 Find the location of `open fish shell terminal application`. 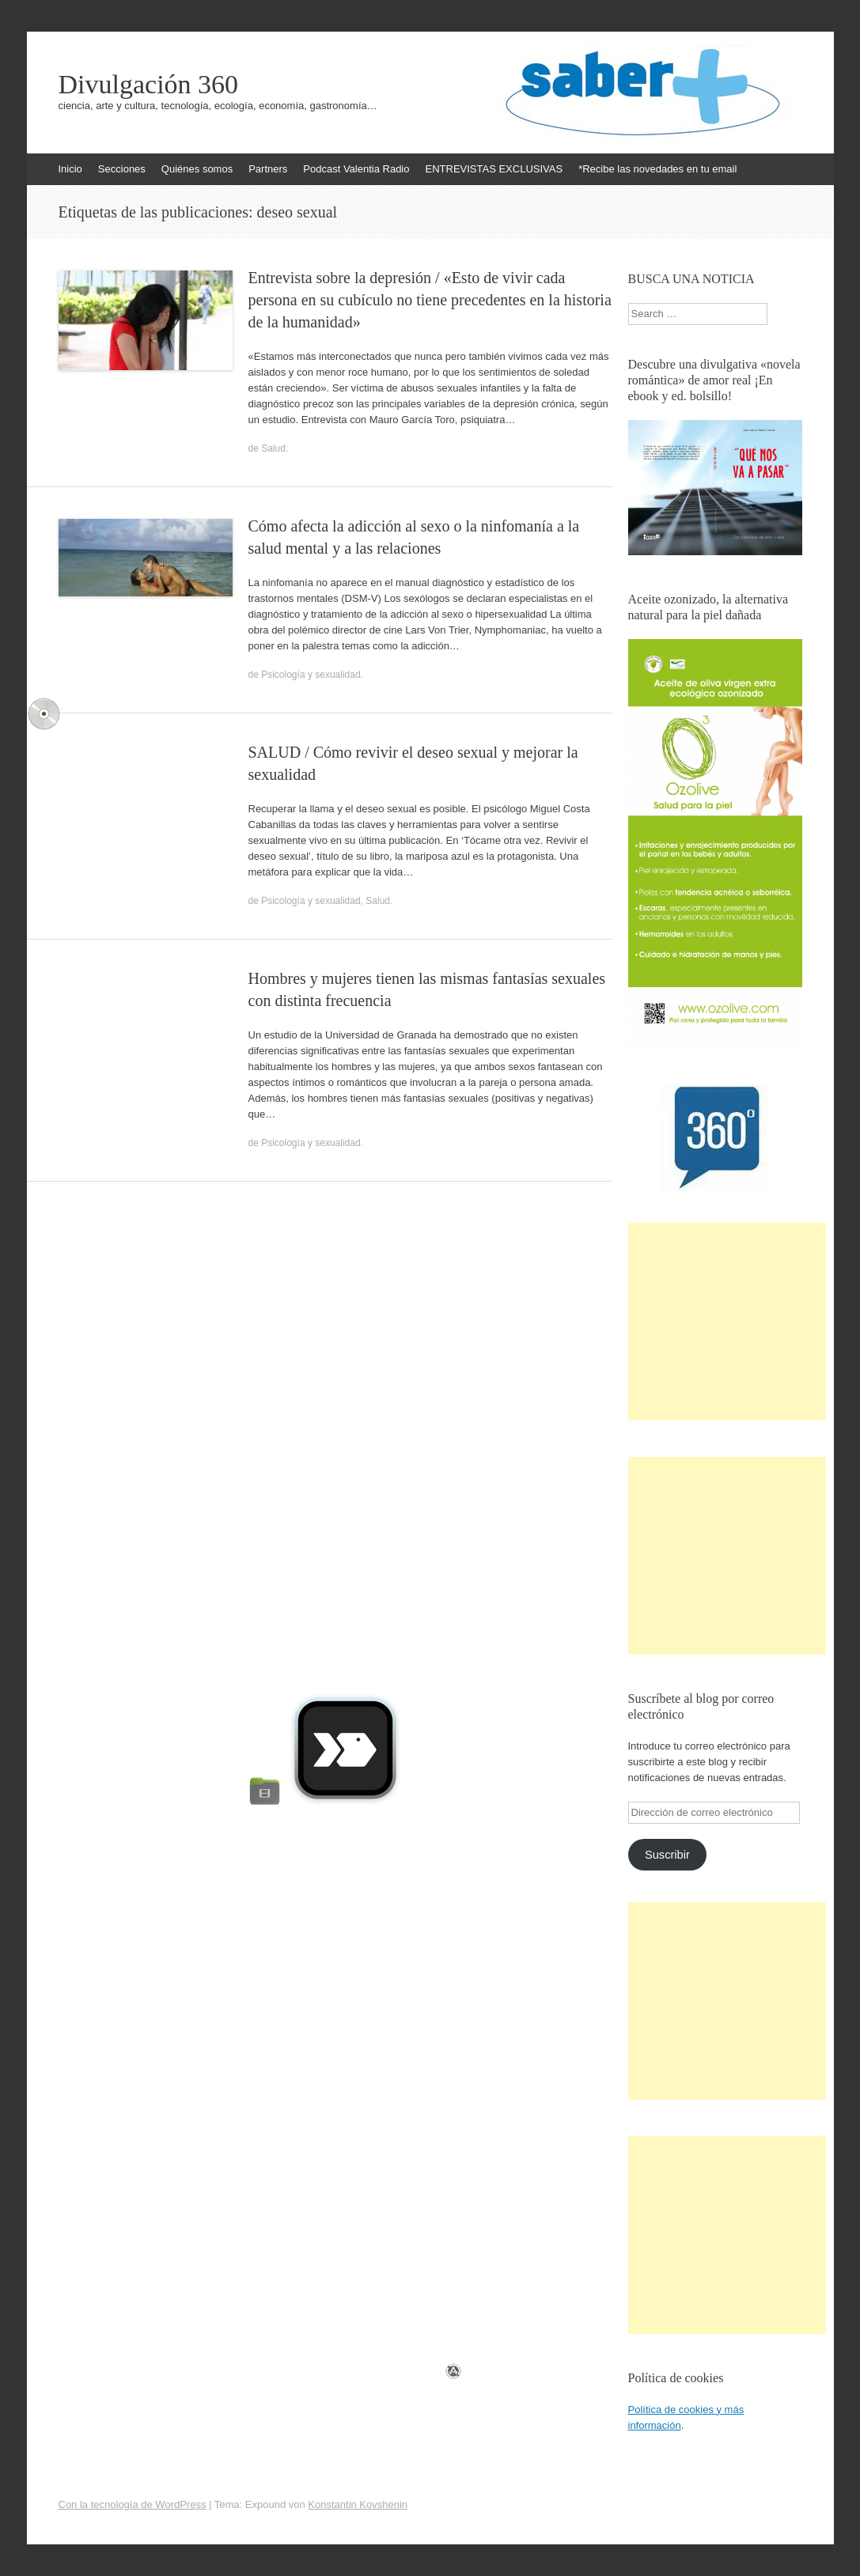

open fish shell terminal application is located at coordinates (345, 1748).